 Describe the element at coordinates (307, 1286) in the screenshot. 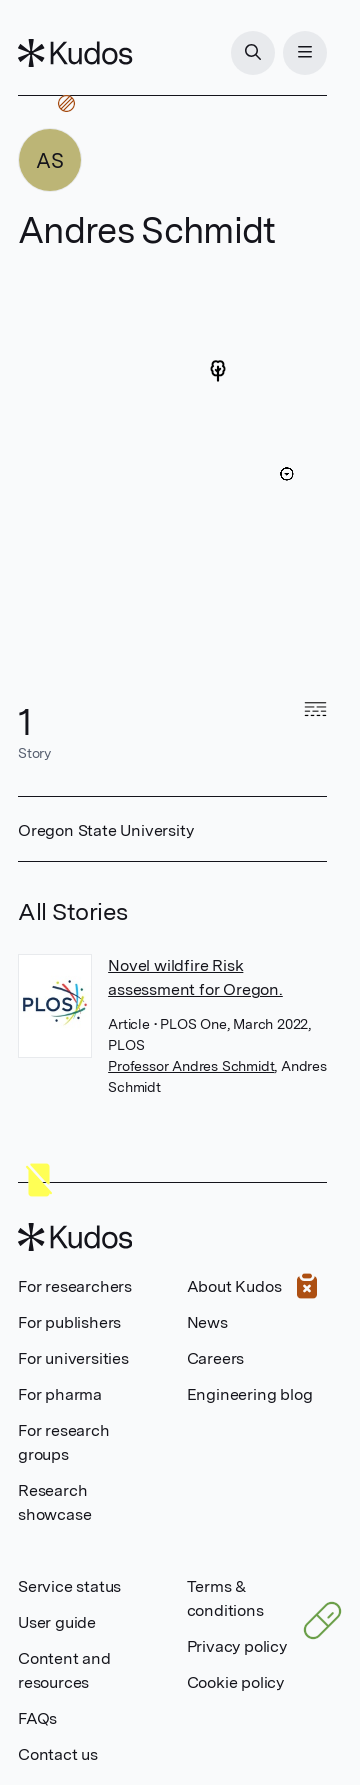

I see `clear clipboard contents` at that location.